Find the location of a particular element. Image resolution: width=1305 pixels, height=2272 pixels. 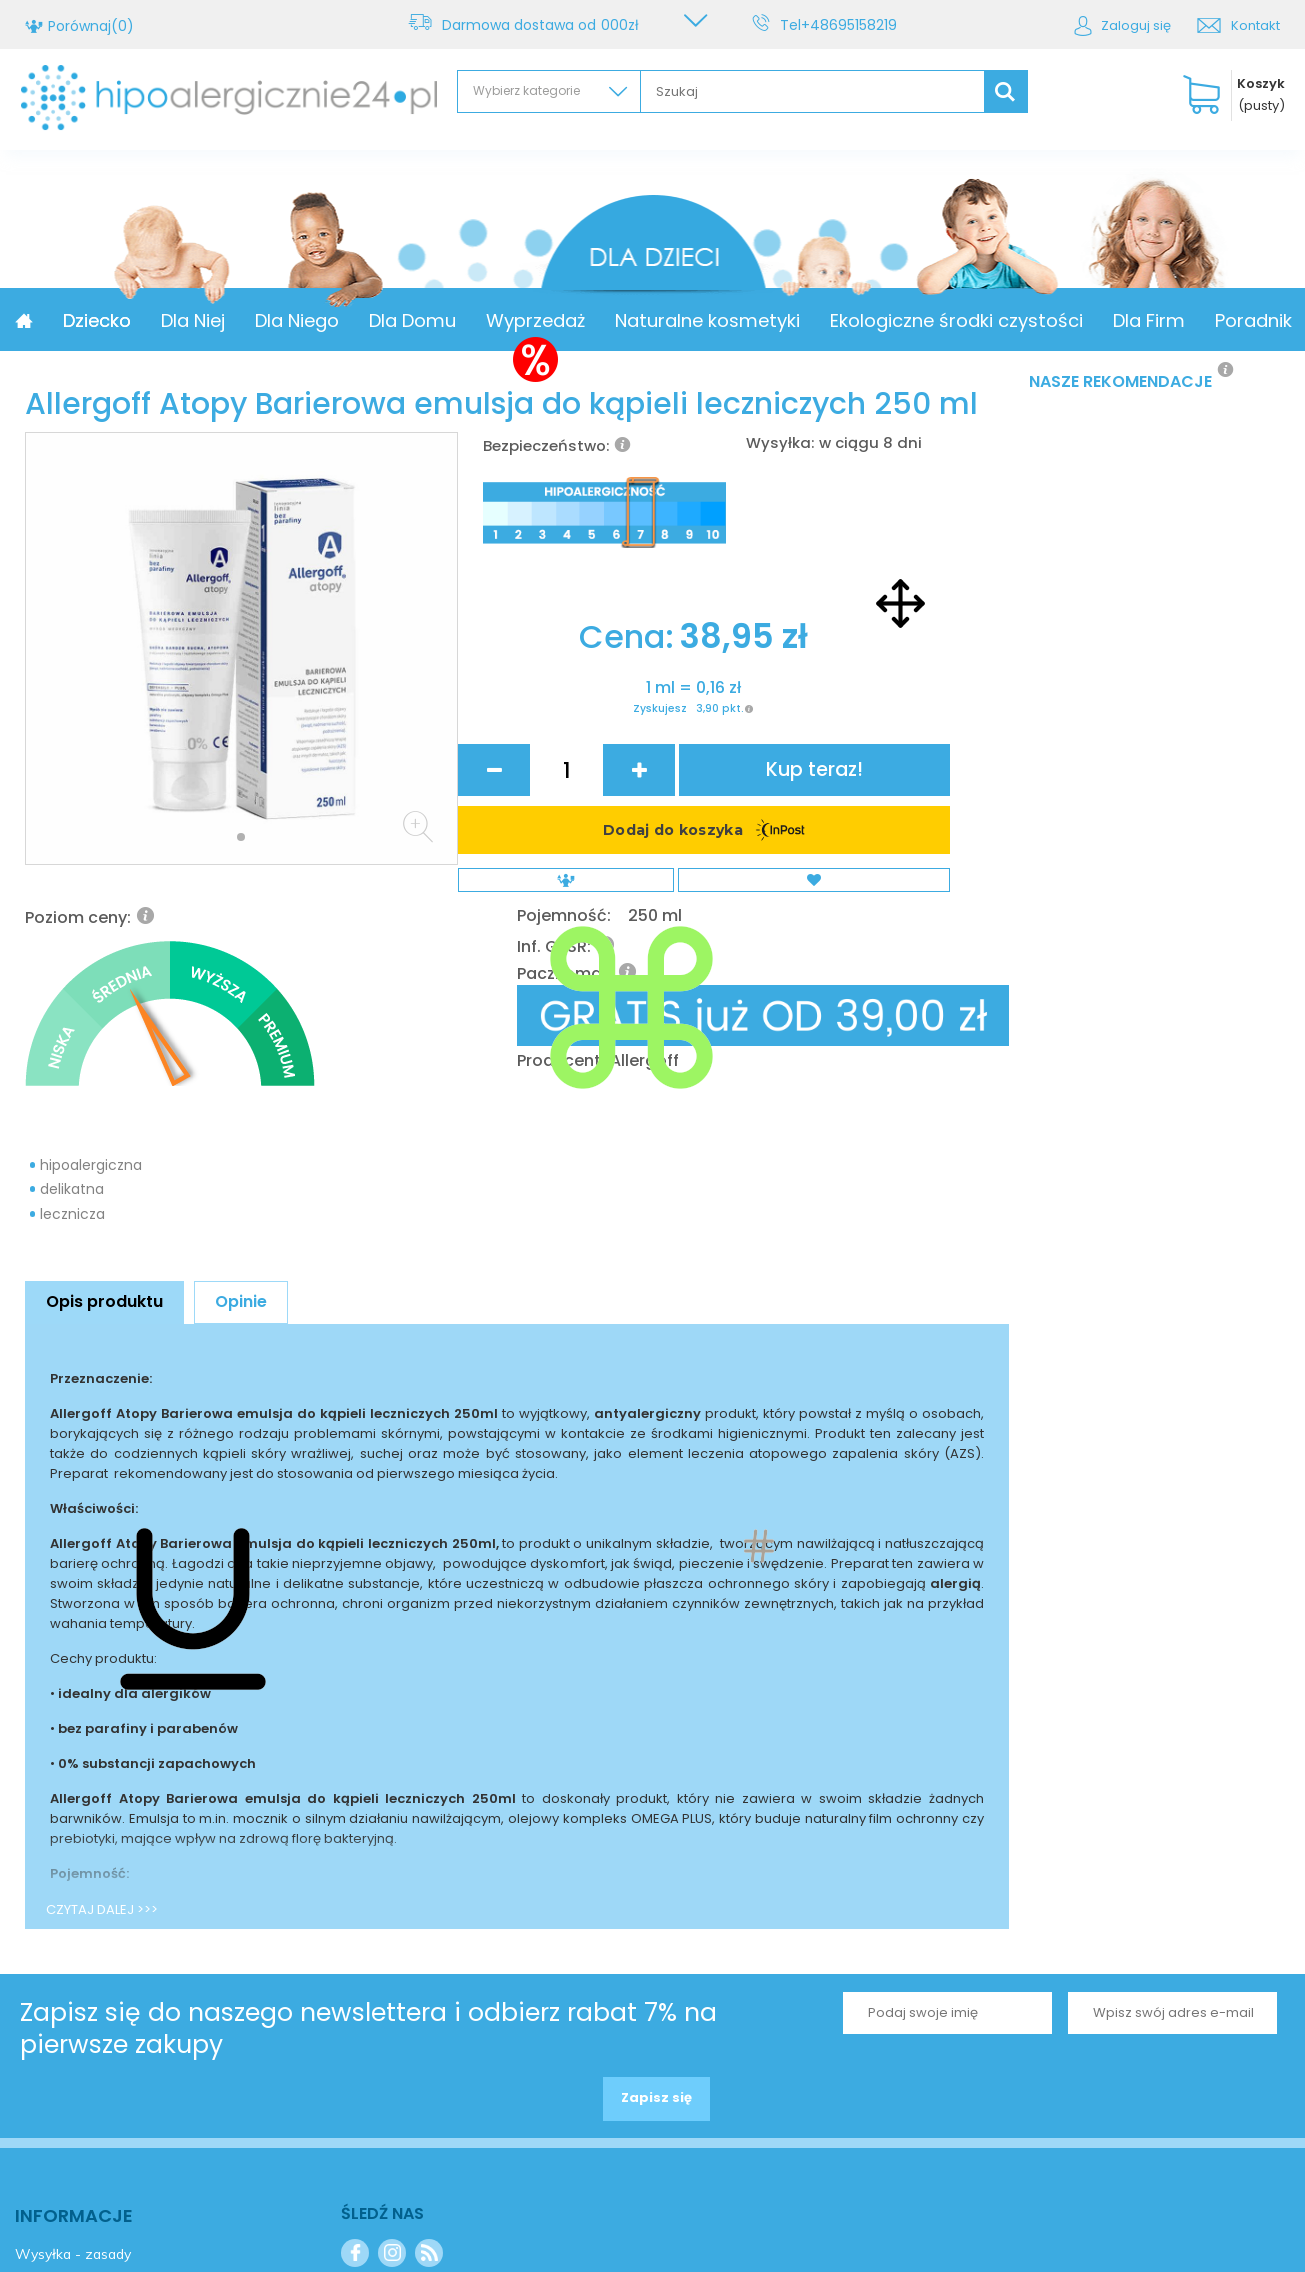

command key shortcut indicator is located at coordinates (631, 1007).